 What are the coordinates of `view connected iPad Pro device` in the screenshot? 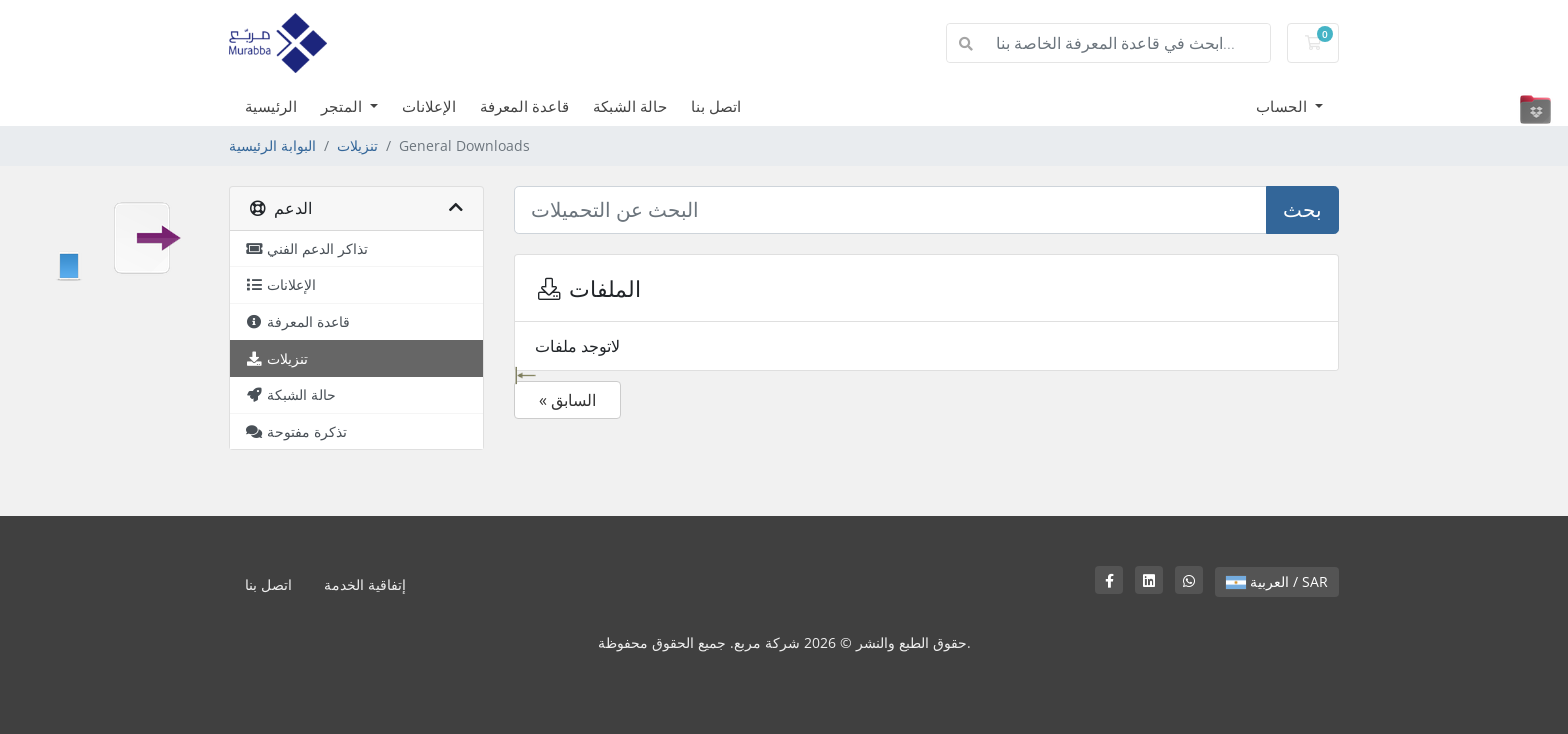 It's located at (69, 266).